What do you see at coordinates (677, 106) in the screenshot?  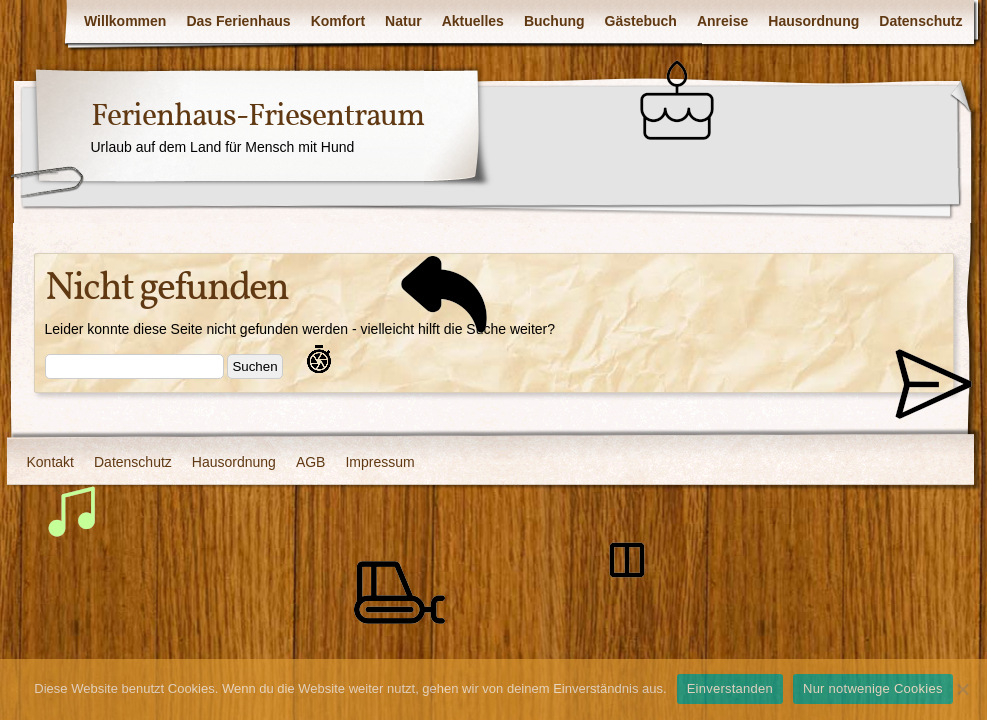 I see `view birthday or celebration reminders` at bounding box center [677, 106].